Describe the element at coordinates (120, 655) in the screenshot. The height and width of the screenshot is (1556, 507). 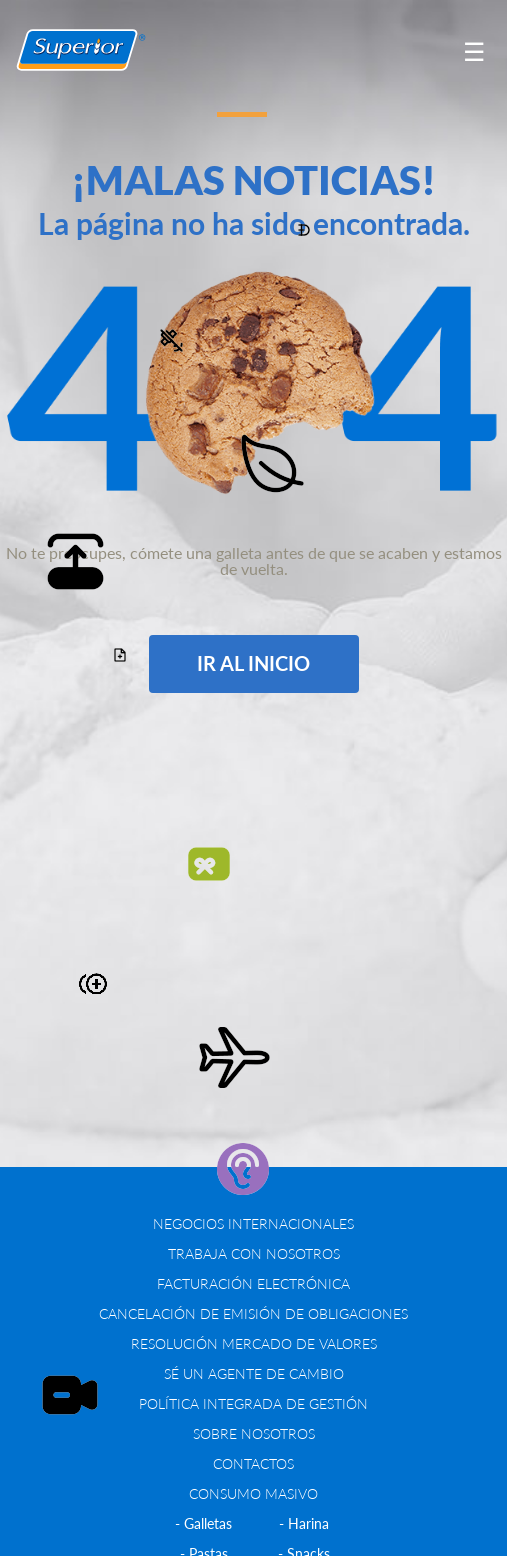
I see `create a new file` at that location.